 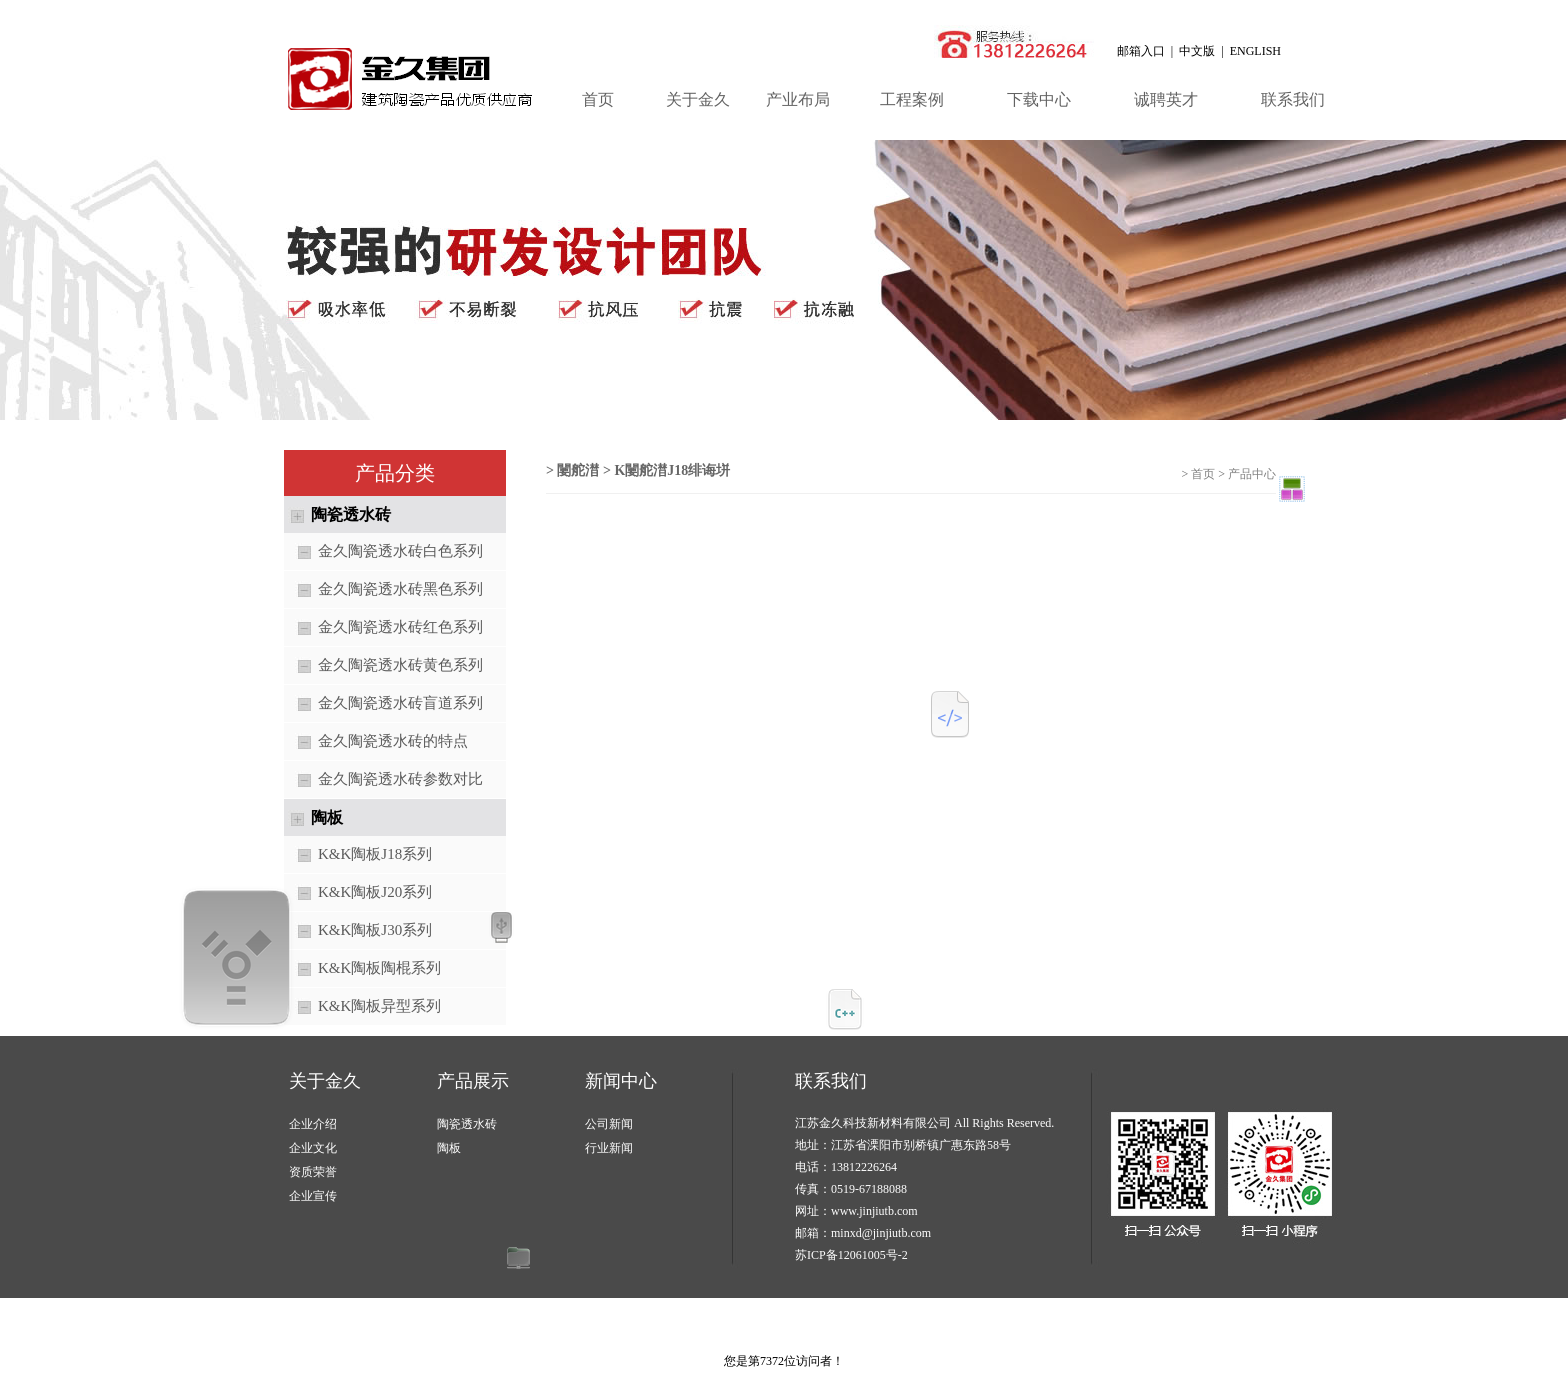 I want to click on select all items in the current view, so click(x=1292, y=489).